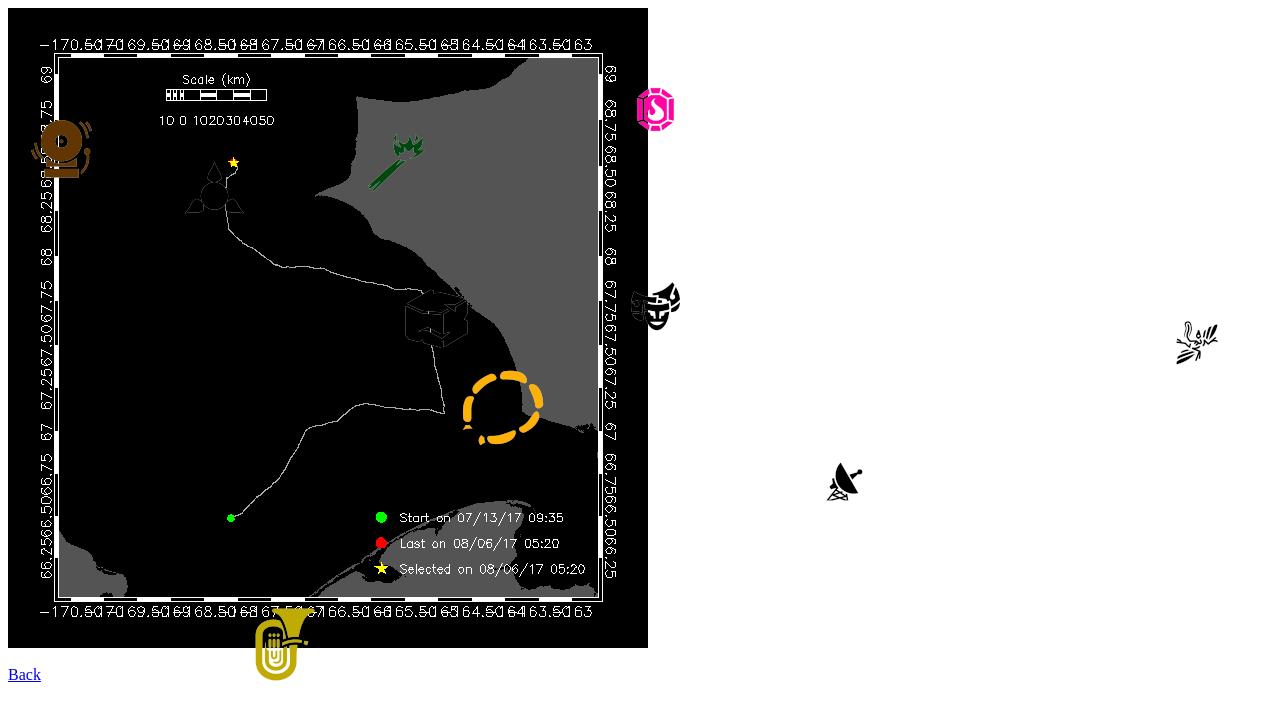 The height and width of the screenshot is (720, 1280). What do you see at coordinates (396, 162) in the screenshot?
I see `indicates a torch or light source item in inventory` at bounding box center [396, 162].